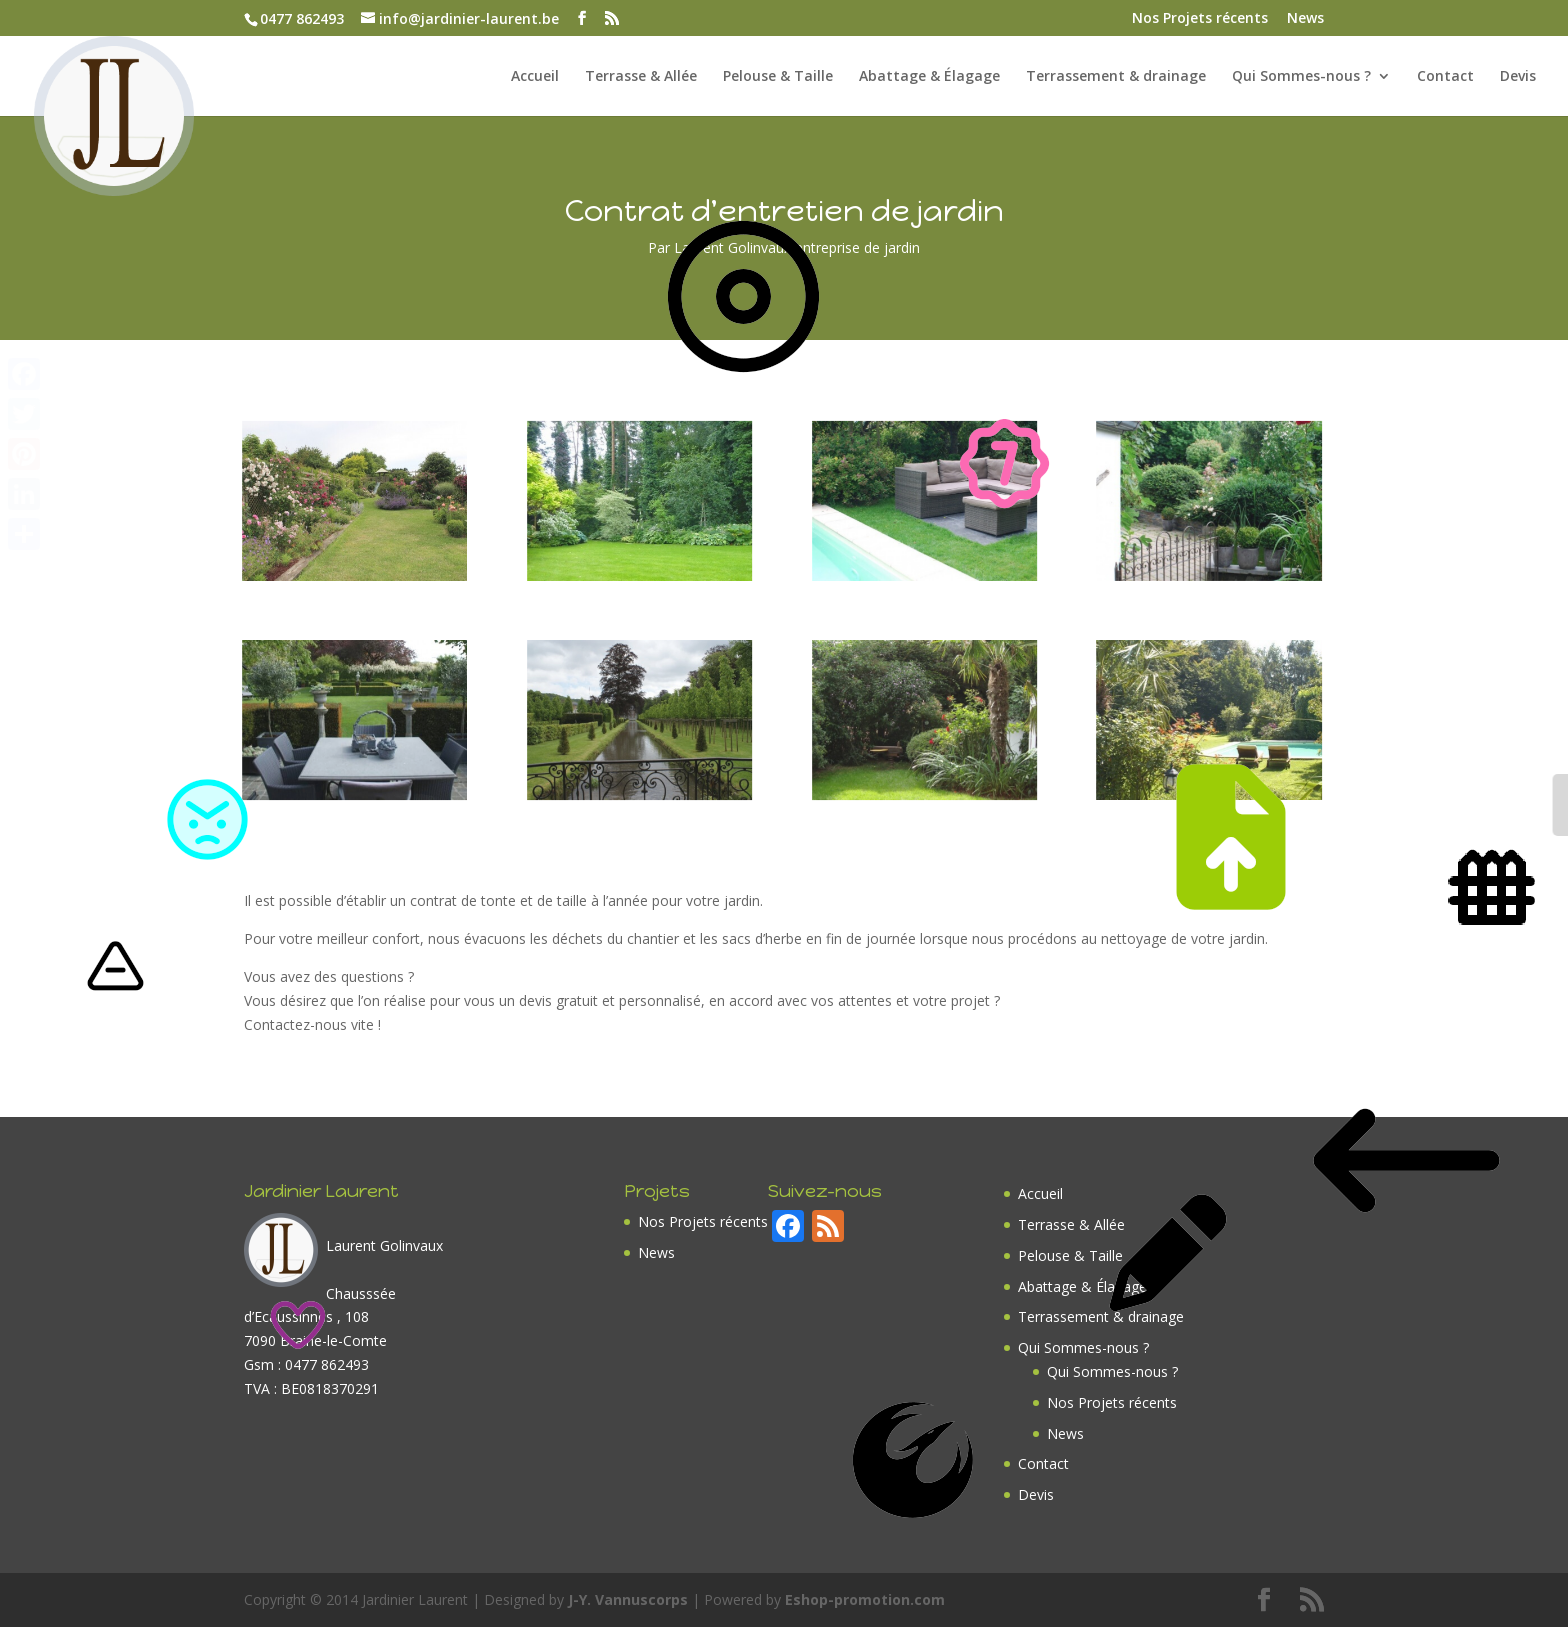 Image resolution: width=1568 pixels, height=1627 pixels. I want to click on edit or modify content, so click(1168, 1253).